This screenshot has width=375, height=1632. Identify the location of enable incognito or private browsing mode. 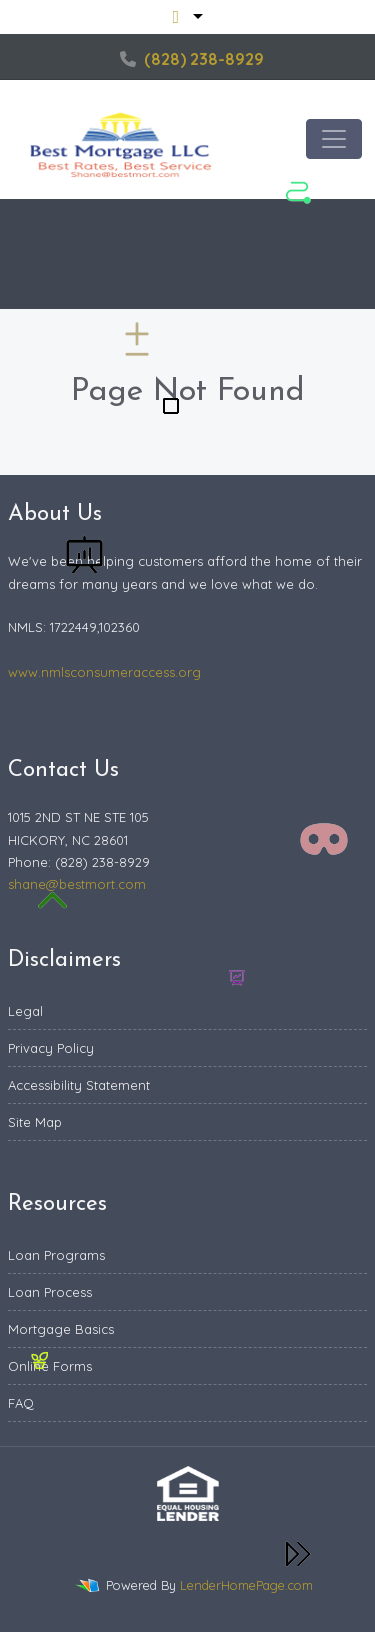
(324, 839).